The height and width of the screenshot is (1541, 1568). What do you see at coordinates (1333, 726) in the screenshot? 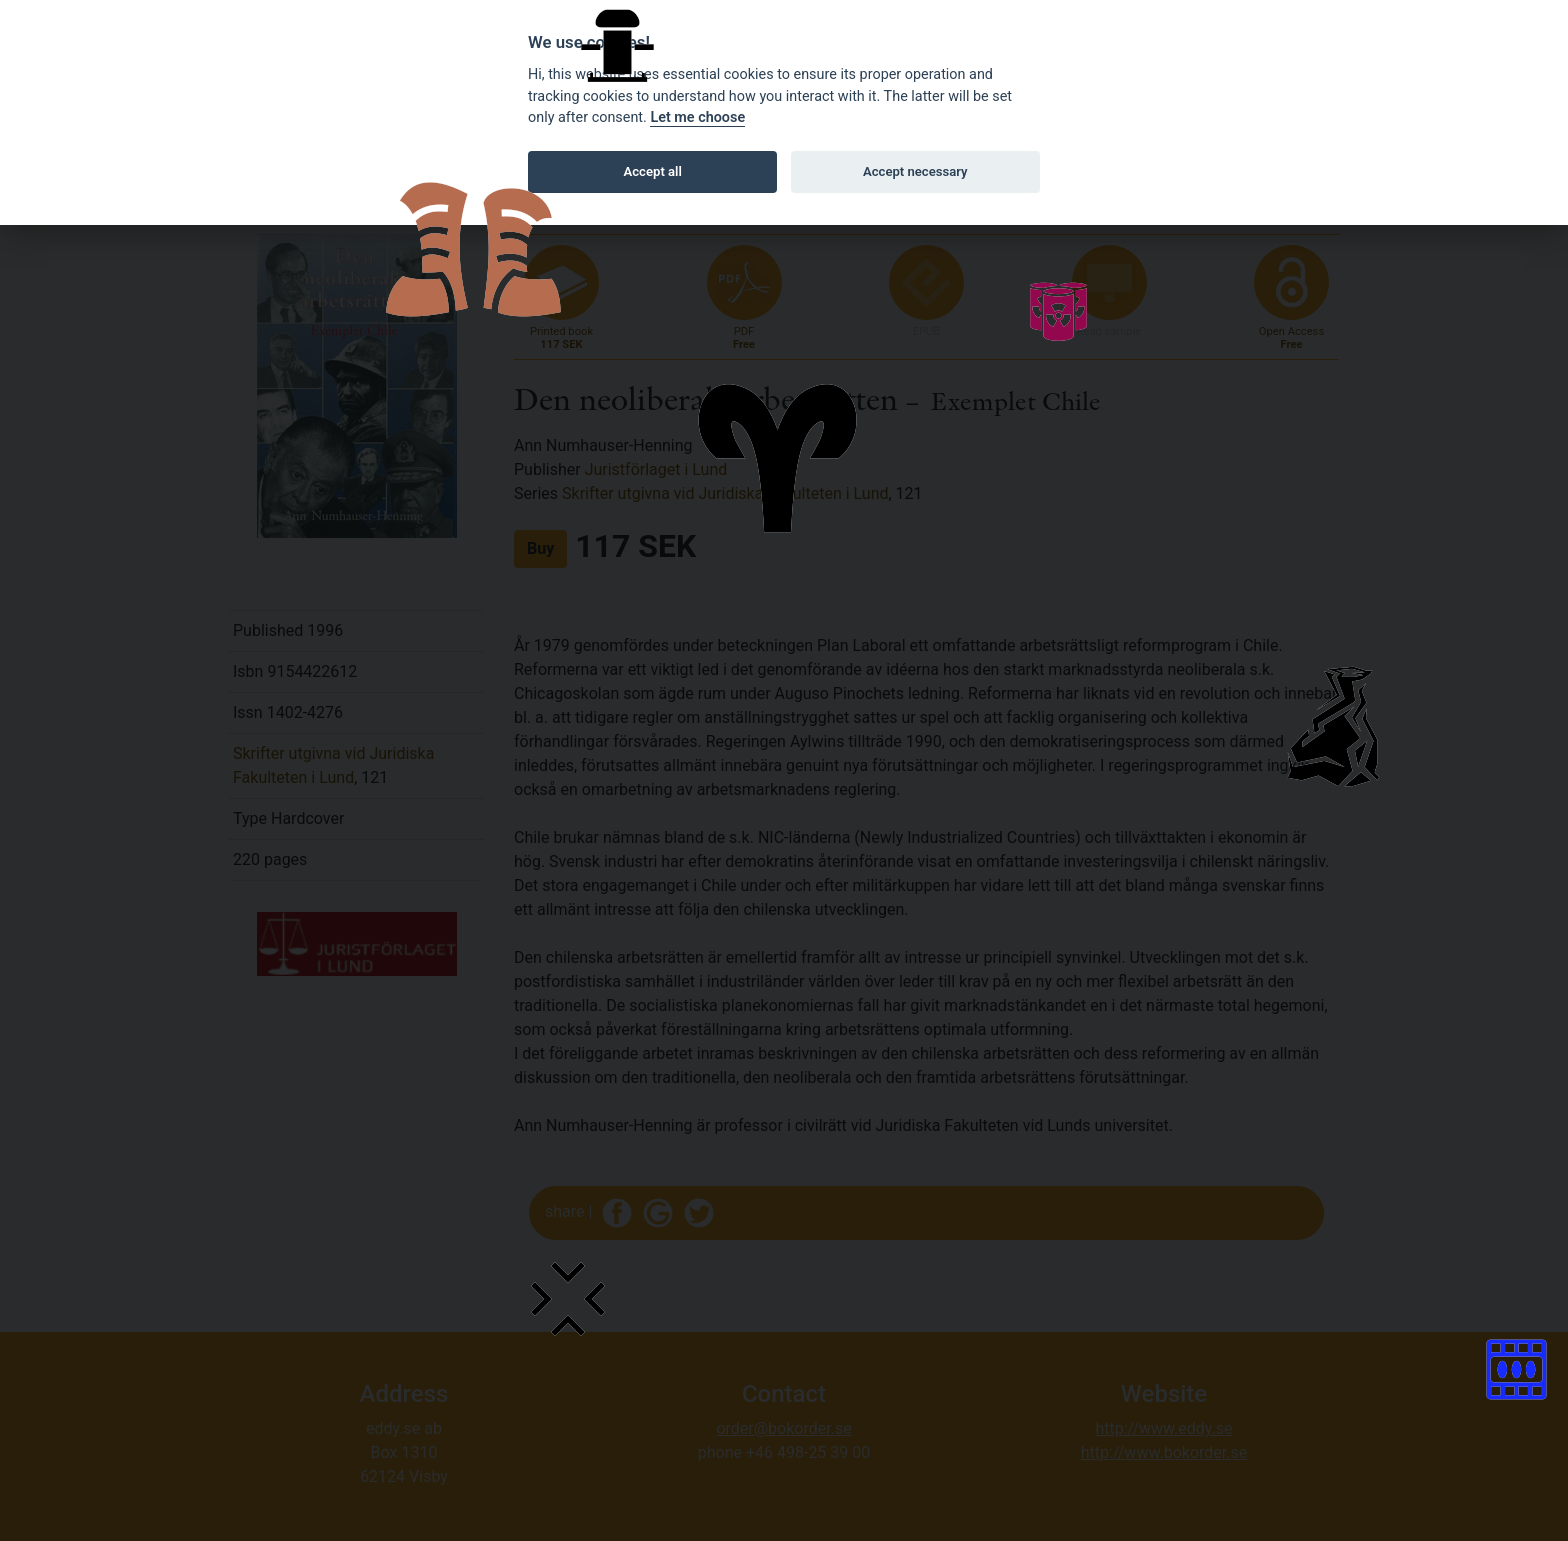
I see `indicates item has been discarded or trashed` at bounding box center [1333, 726].